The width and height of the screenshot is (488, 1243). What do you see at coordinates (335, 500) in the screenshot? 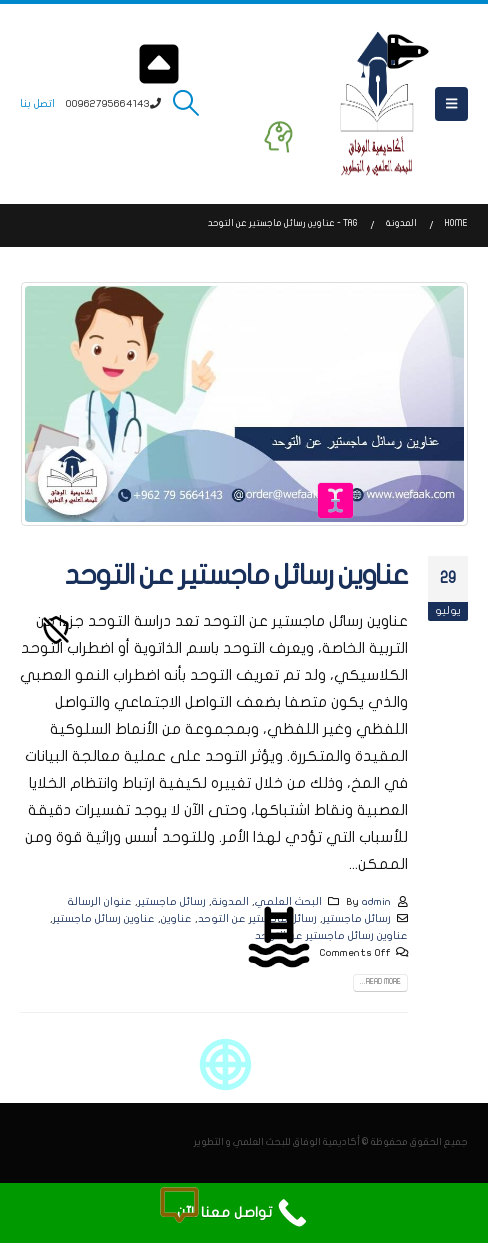
I see `text input field cursor indicator` at bounding box center [335, 500].